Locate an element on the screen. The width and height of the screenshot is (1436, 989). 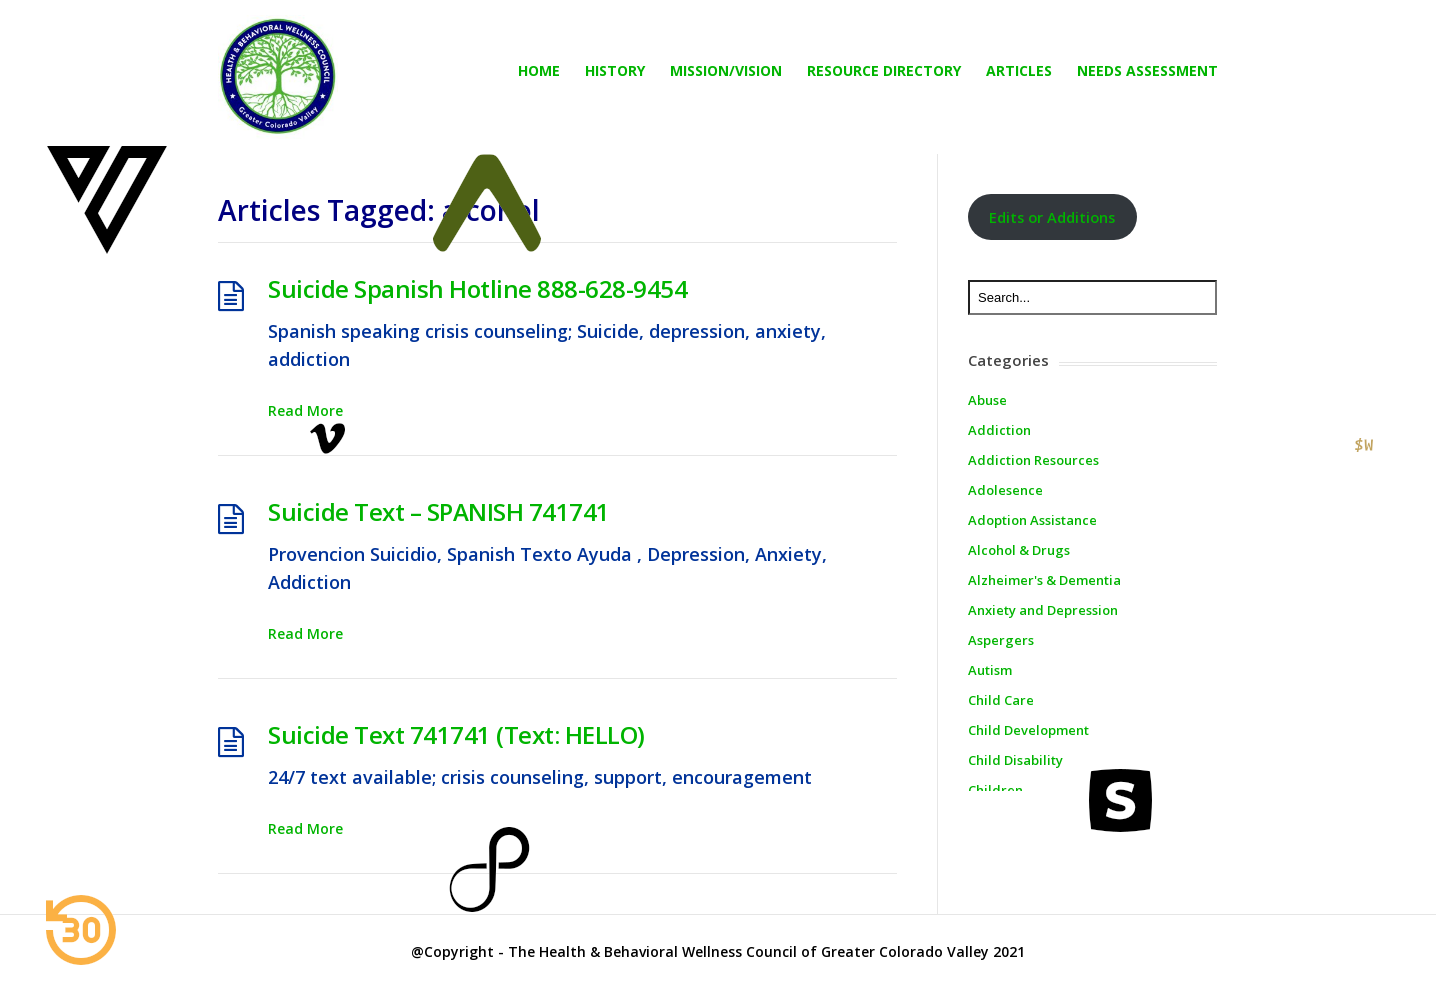
persistent systems company logo is located at coordinates (489, 869).